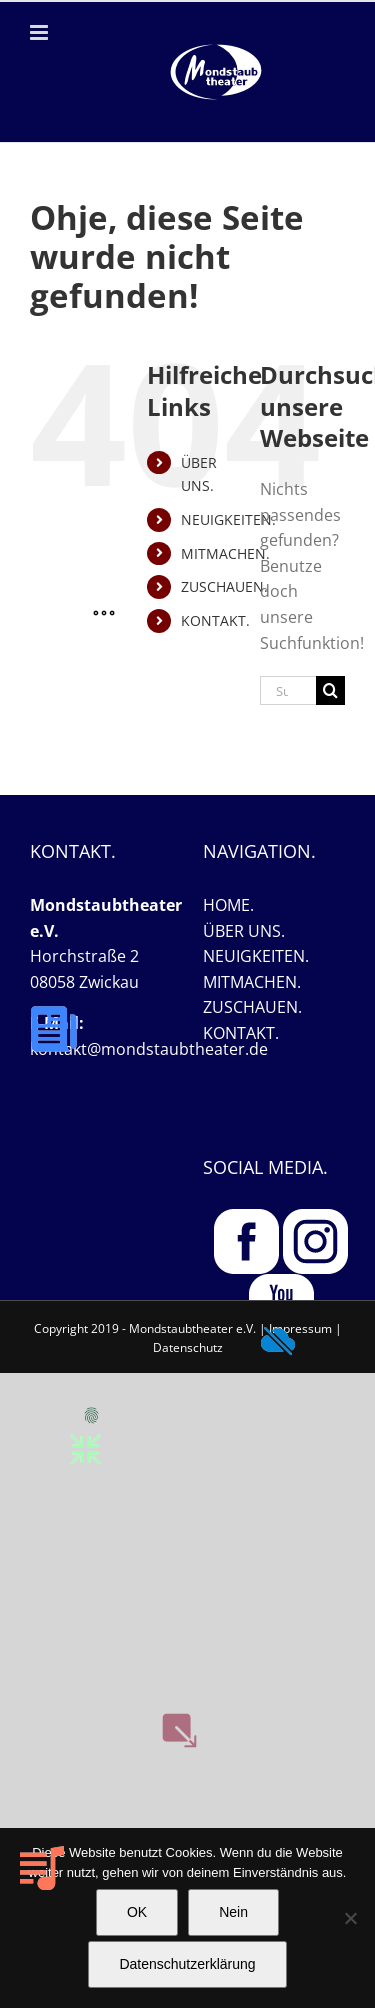  What do you see at coordinates (91, 1415) in the screenshot?
I see `authenticate with fingerprint` at bounding box center [91, 1415].